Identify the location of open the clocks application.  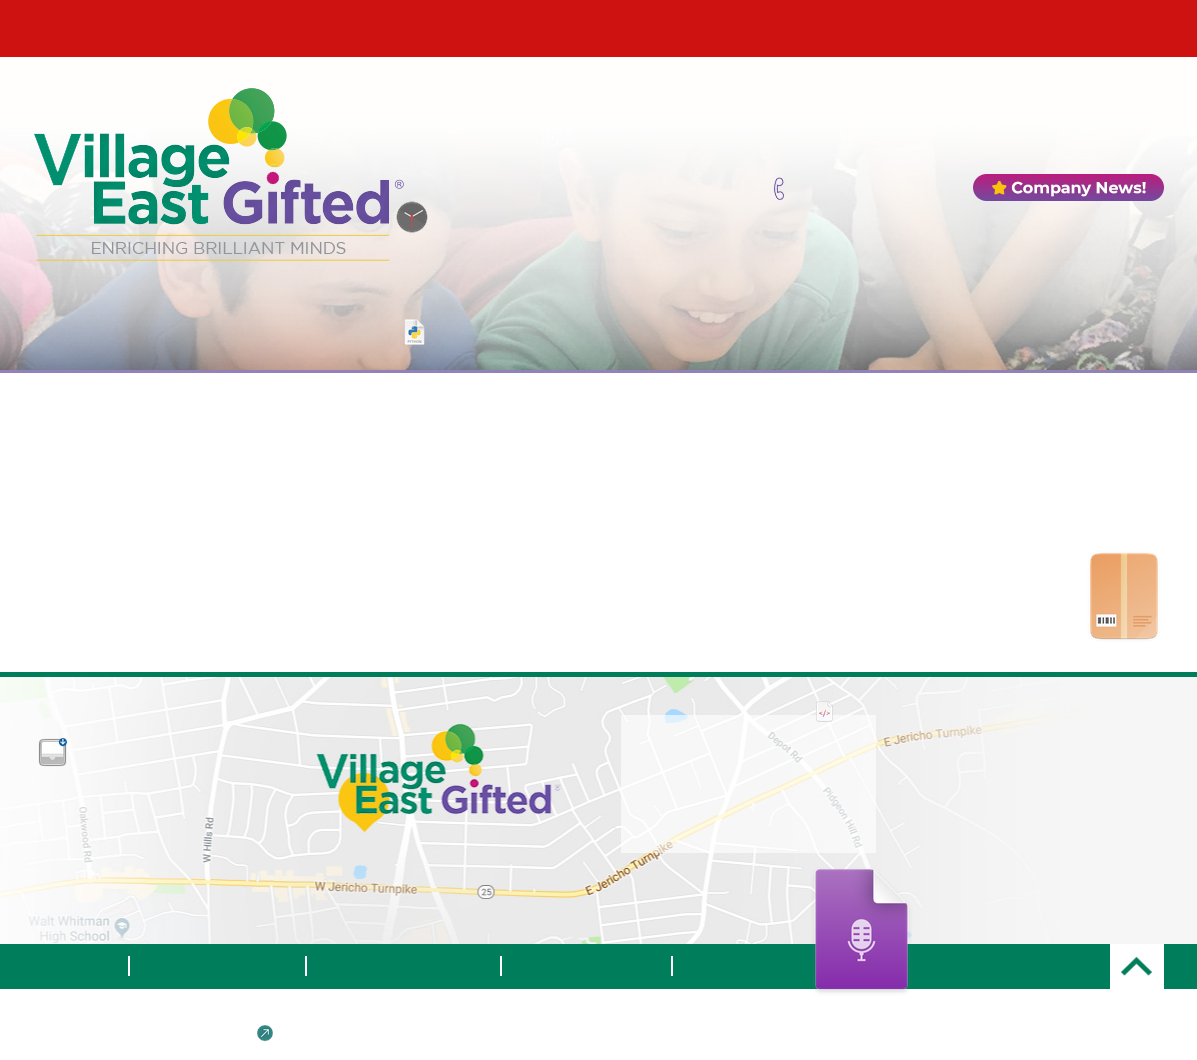
(412, 217).